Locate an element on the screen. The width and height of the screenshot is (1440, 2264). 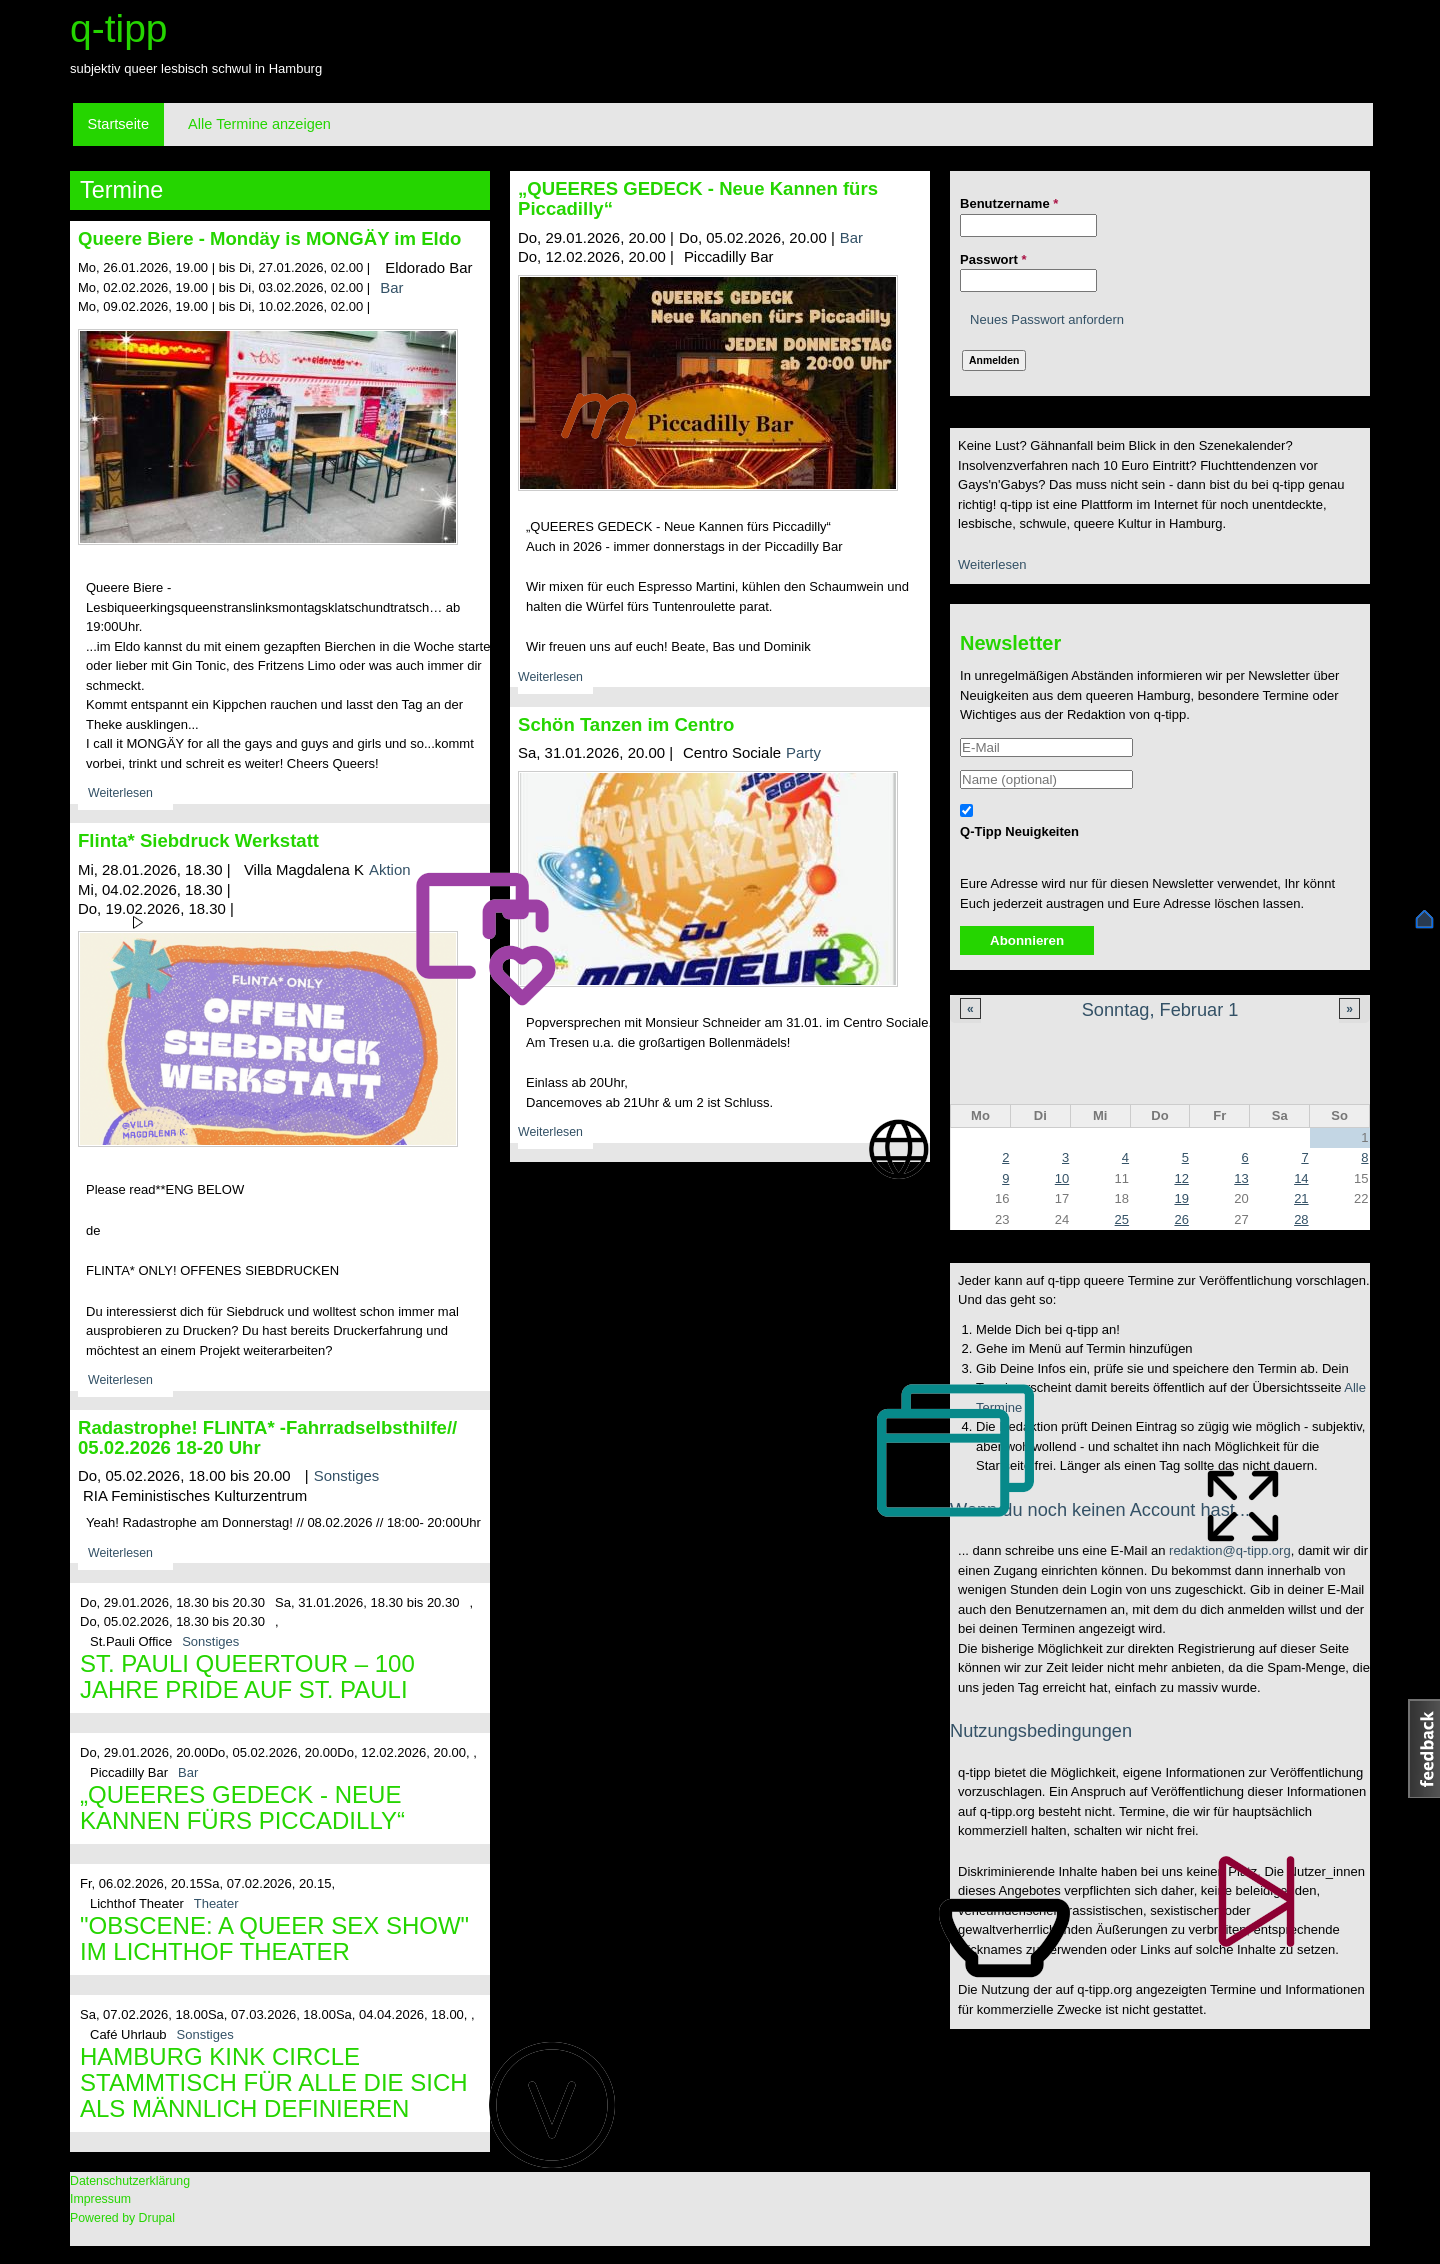
expand to fullscreen mode is located at coordinates (1243, 1506).